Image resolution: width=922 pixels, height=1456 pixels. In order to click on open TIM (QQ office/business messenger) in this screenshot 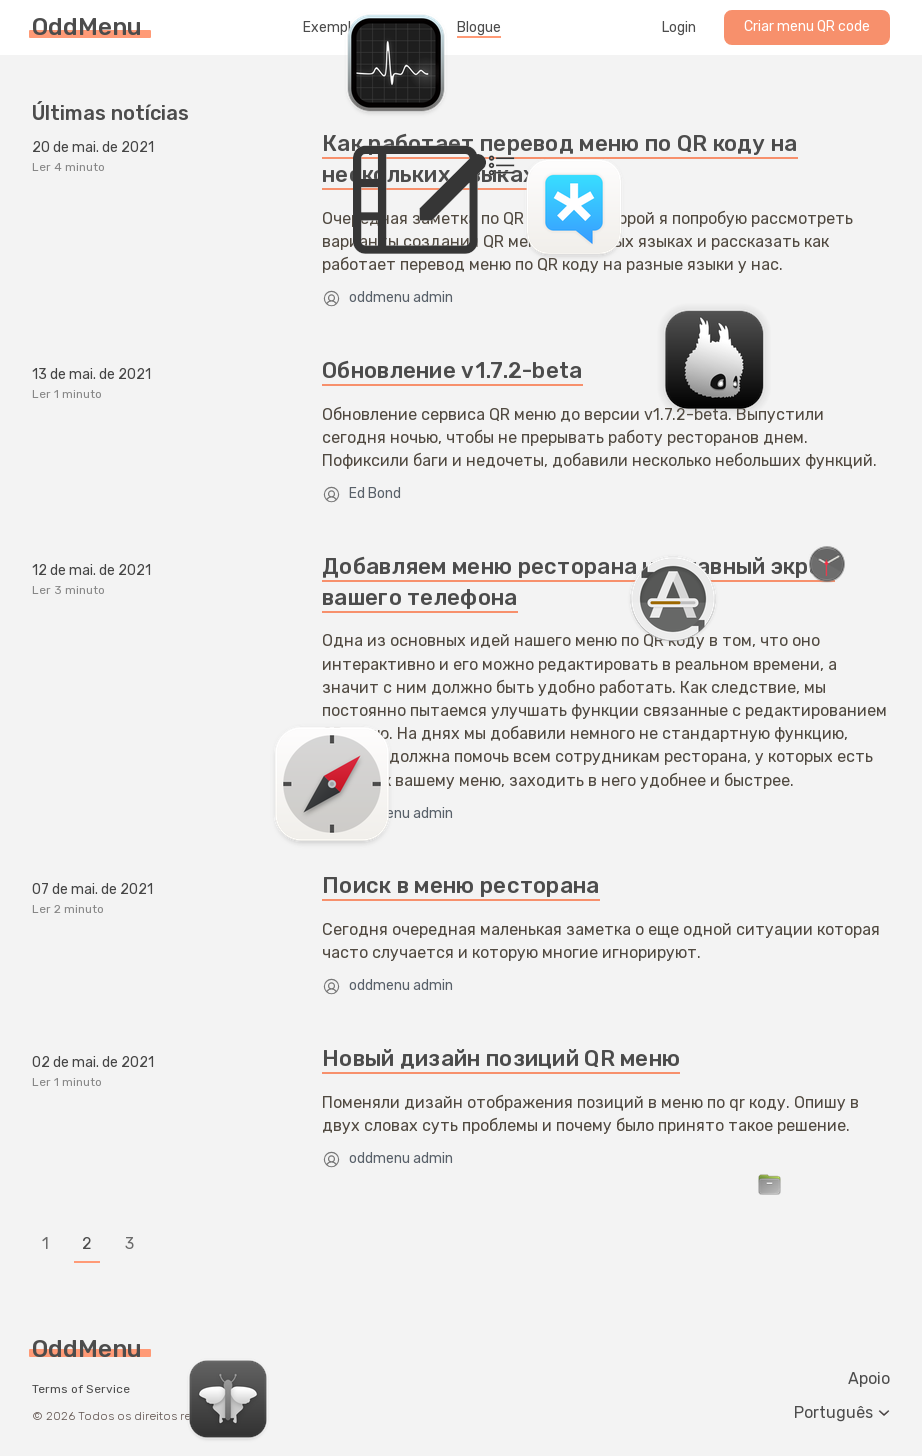, I will do `click(574, 207)`.